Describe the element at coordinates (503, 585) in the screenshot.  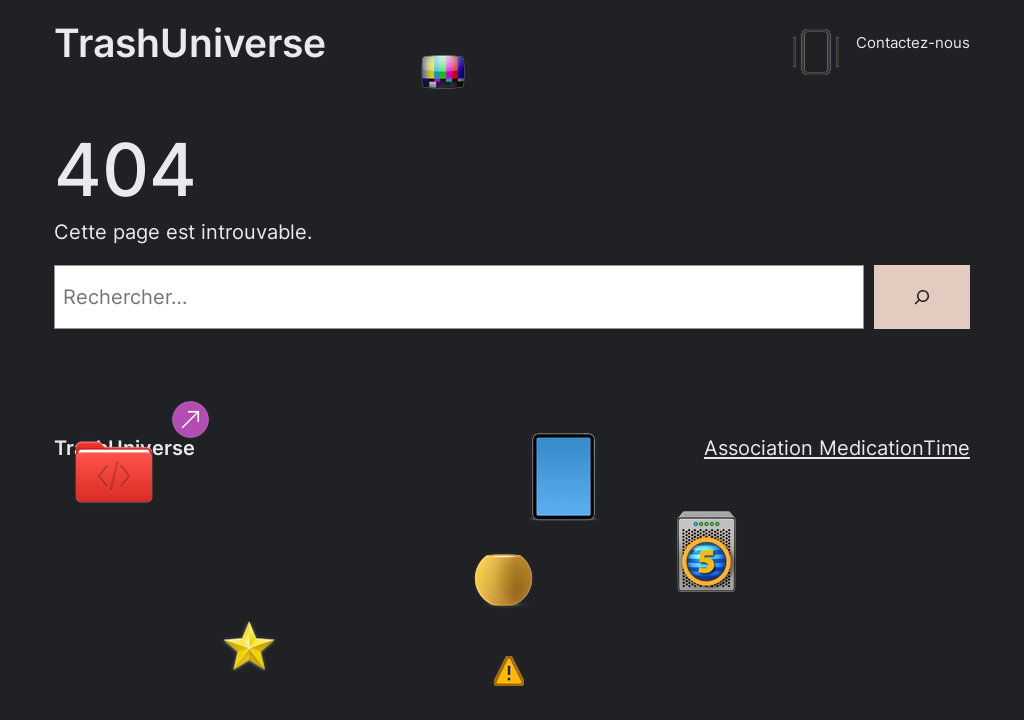
I see `access HomePod mini settings` at that location.